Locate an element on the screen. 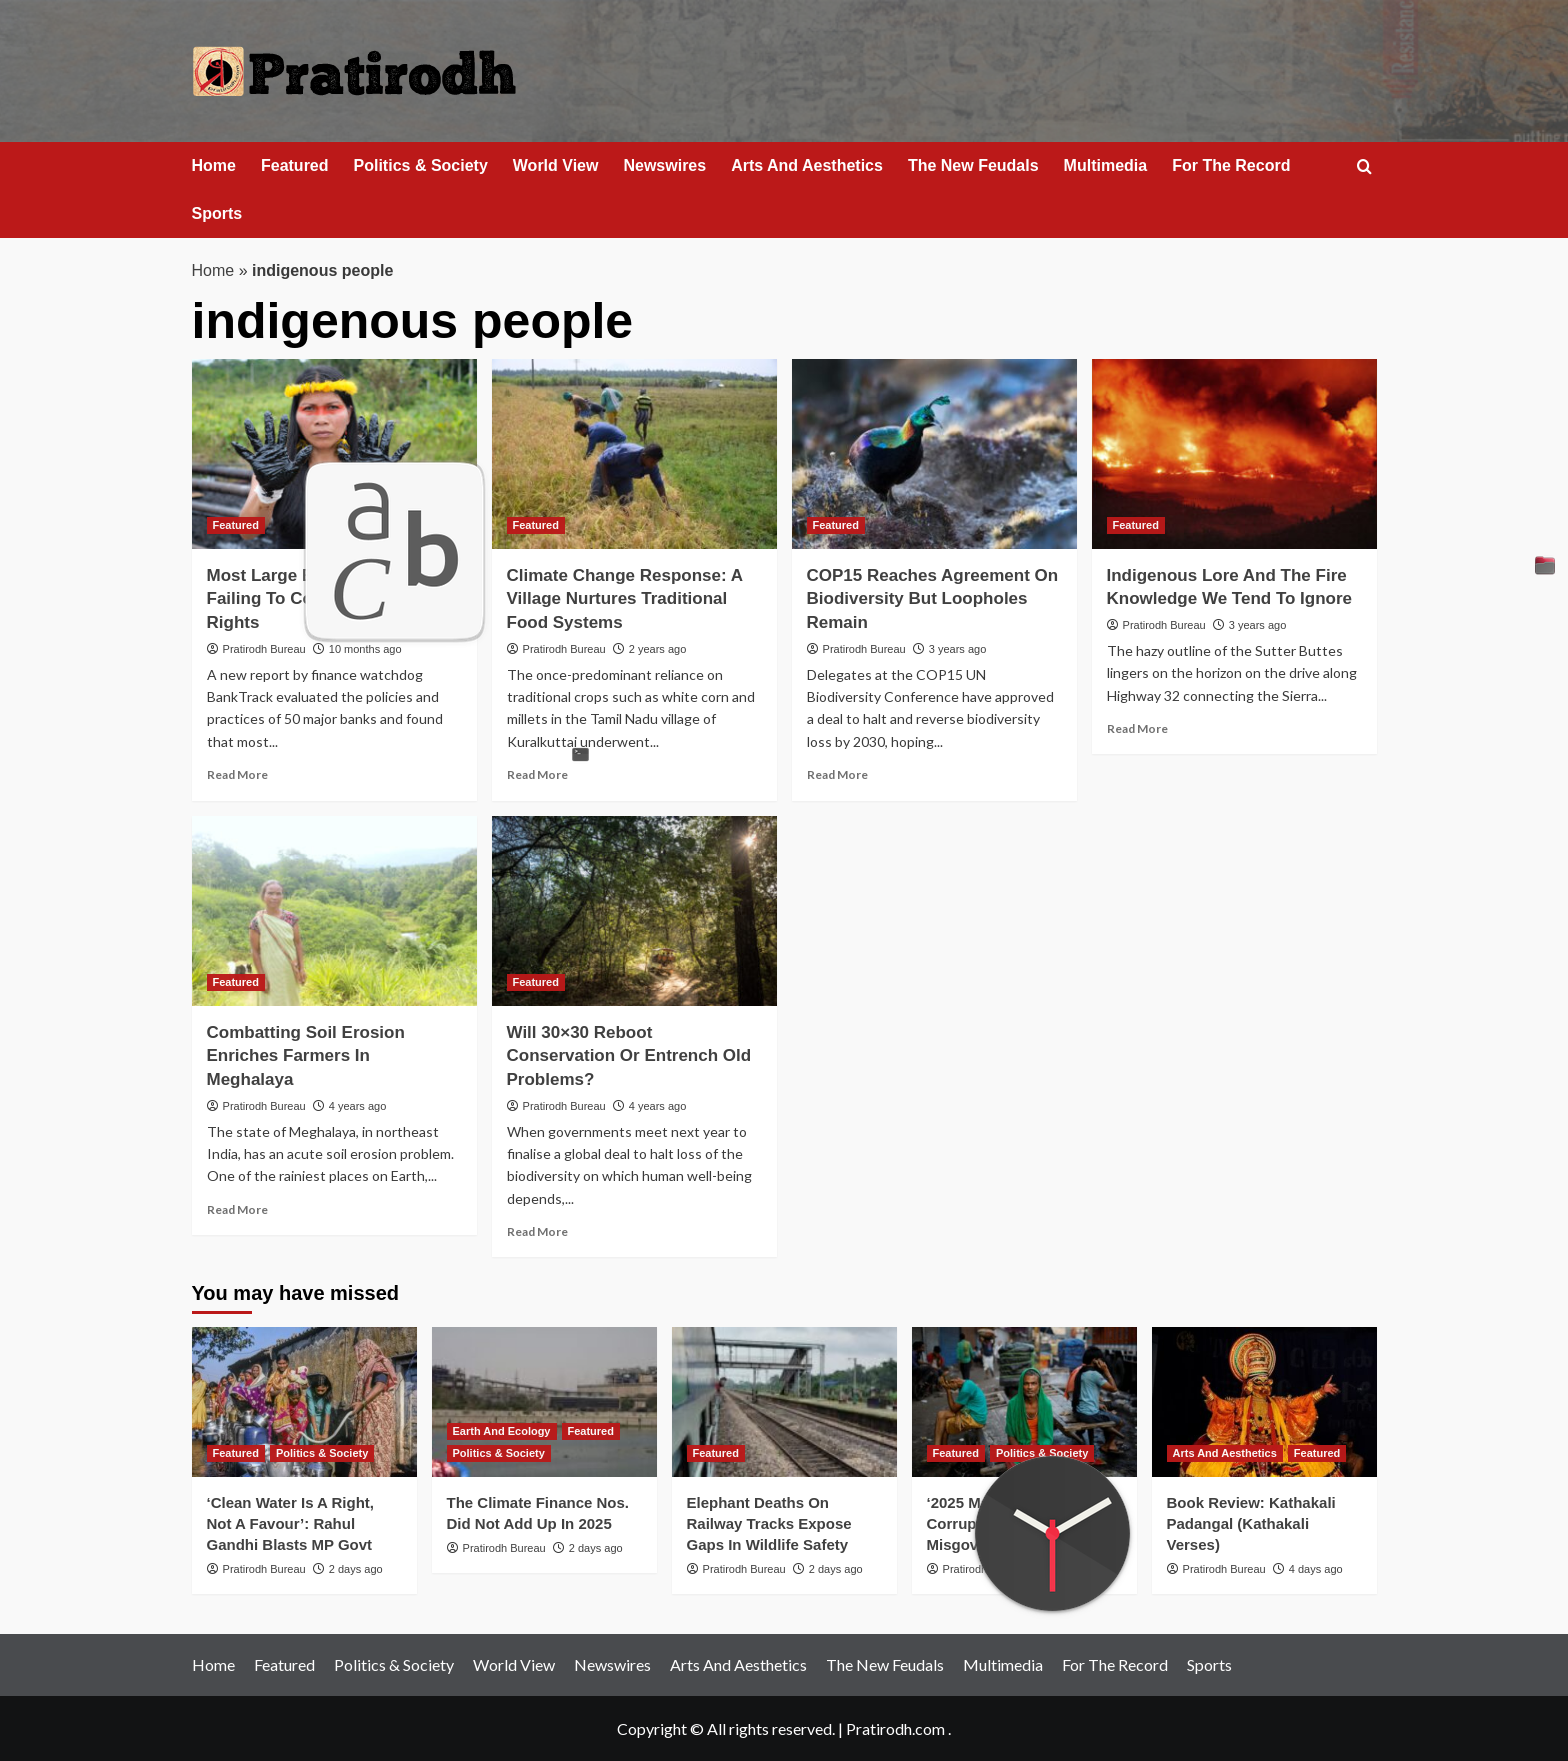  open the font viewer application is located at coordinates (394, 551).